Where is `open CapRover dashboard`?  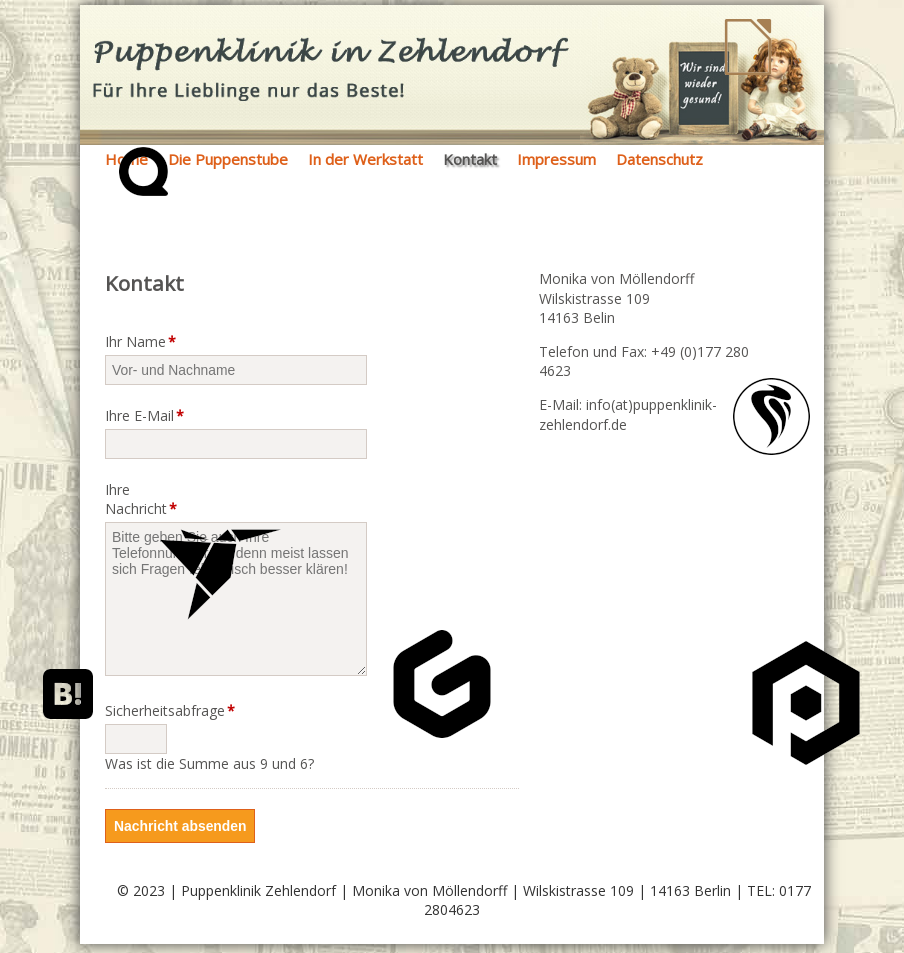 open CapRover dashboard is located at coordinates (771, 416).